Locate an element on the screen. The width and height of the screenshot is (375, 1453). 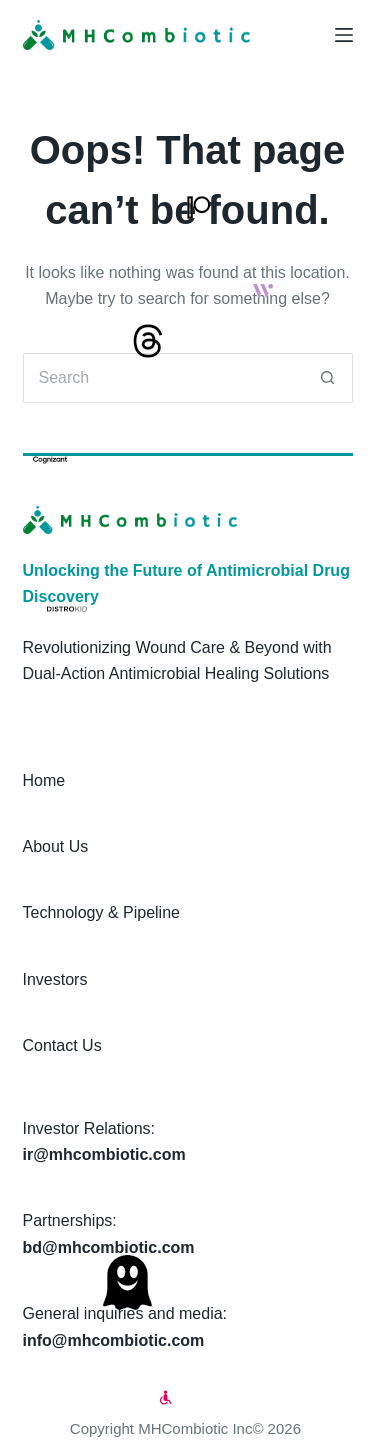
link to Patreon profile is located at coordinates (198, 207).